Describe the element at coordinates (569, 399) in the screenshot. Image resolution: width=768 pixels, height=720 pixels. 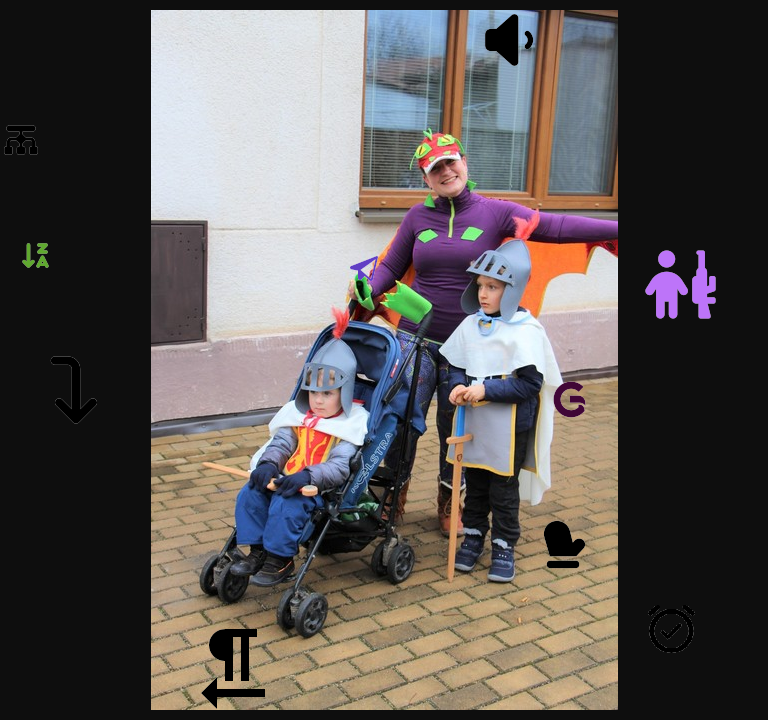
I see `Gofore company logo` at that location.